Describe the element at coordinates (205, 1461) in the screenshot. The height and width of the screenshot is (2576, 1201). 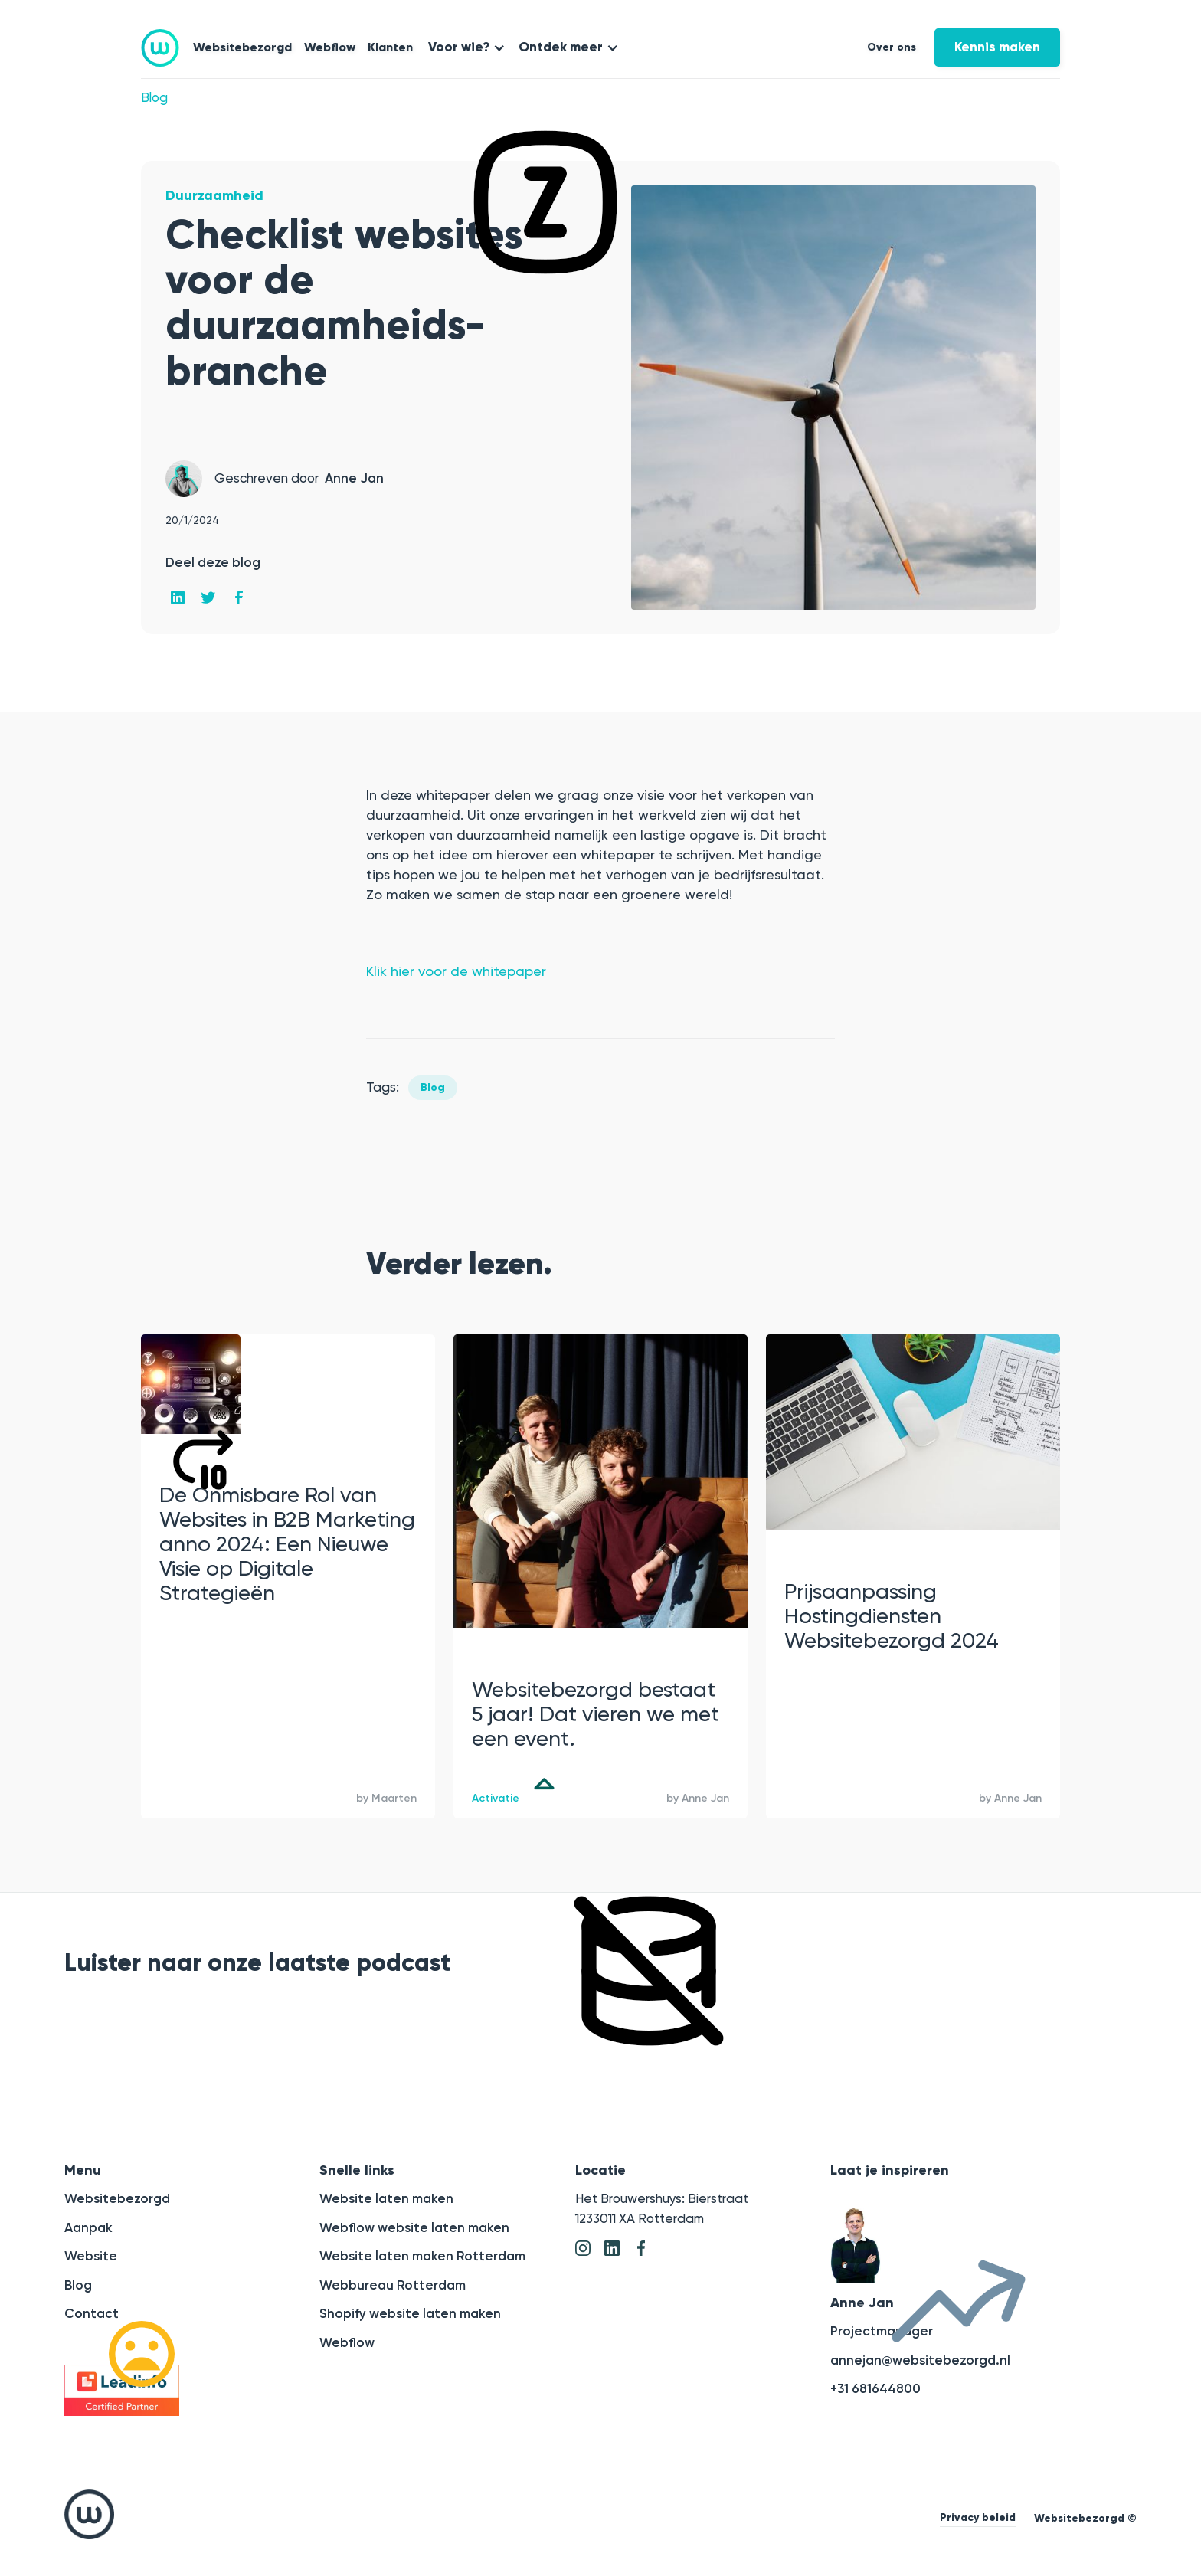
I see `skip forward 10 seconds` at that location.